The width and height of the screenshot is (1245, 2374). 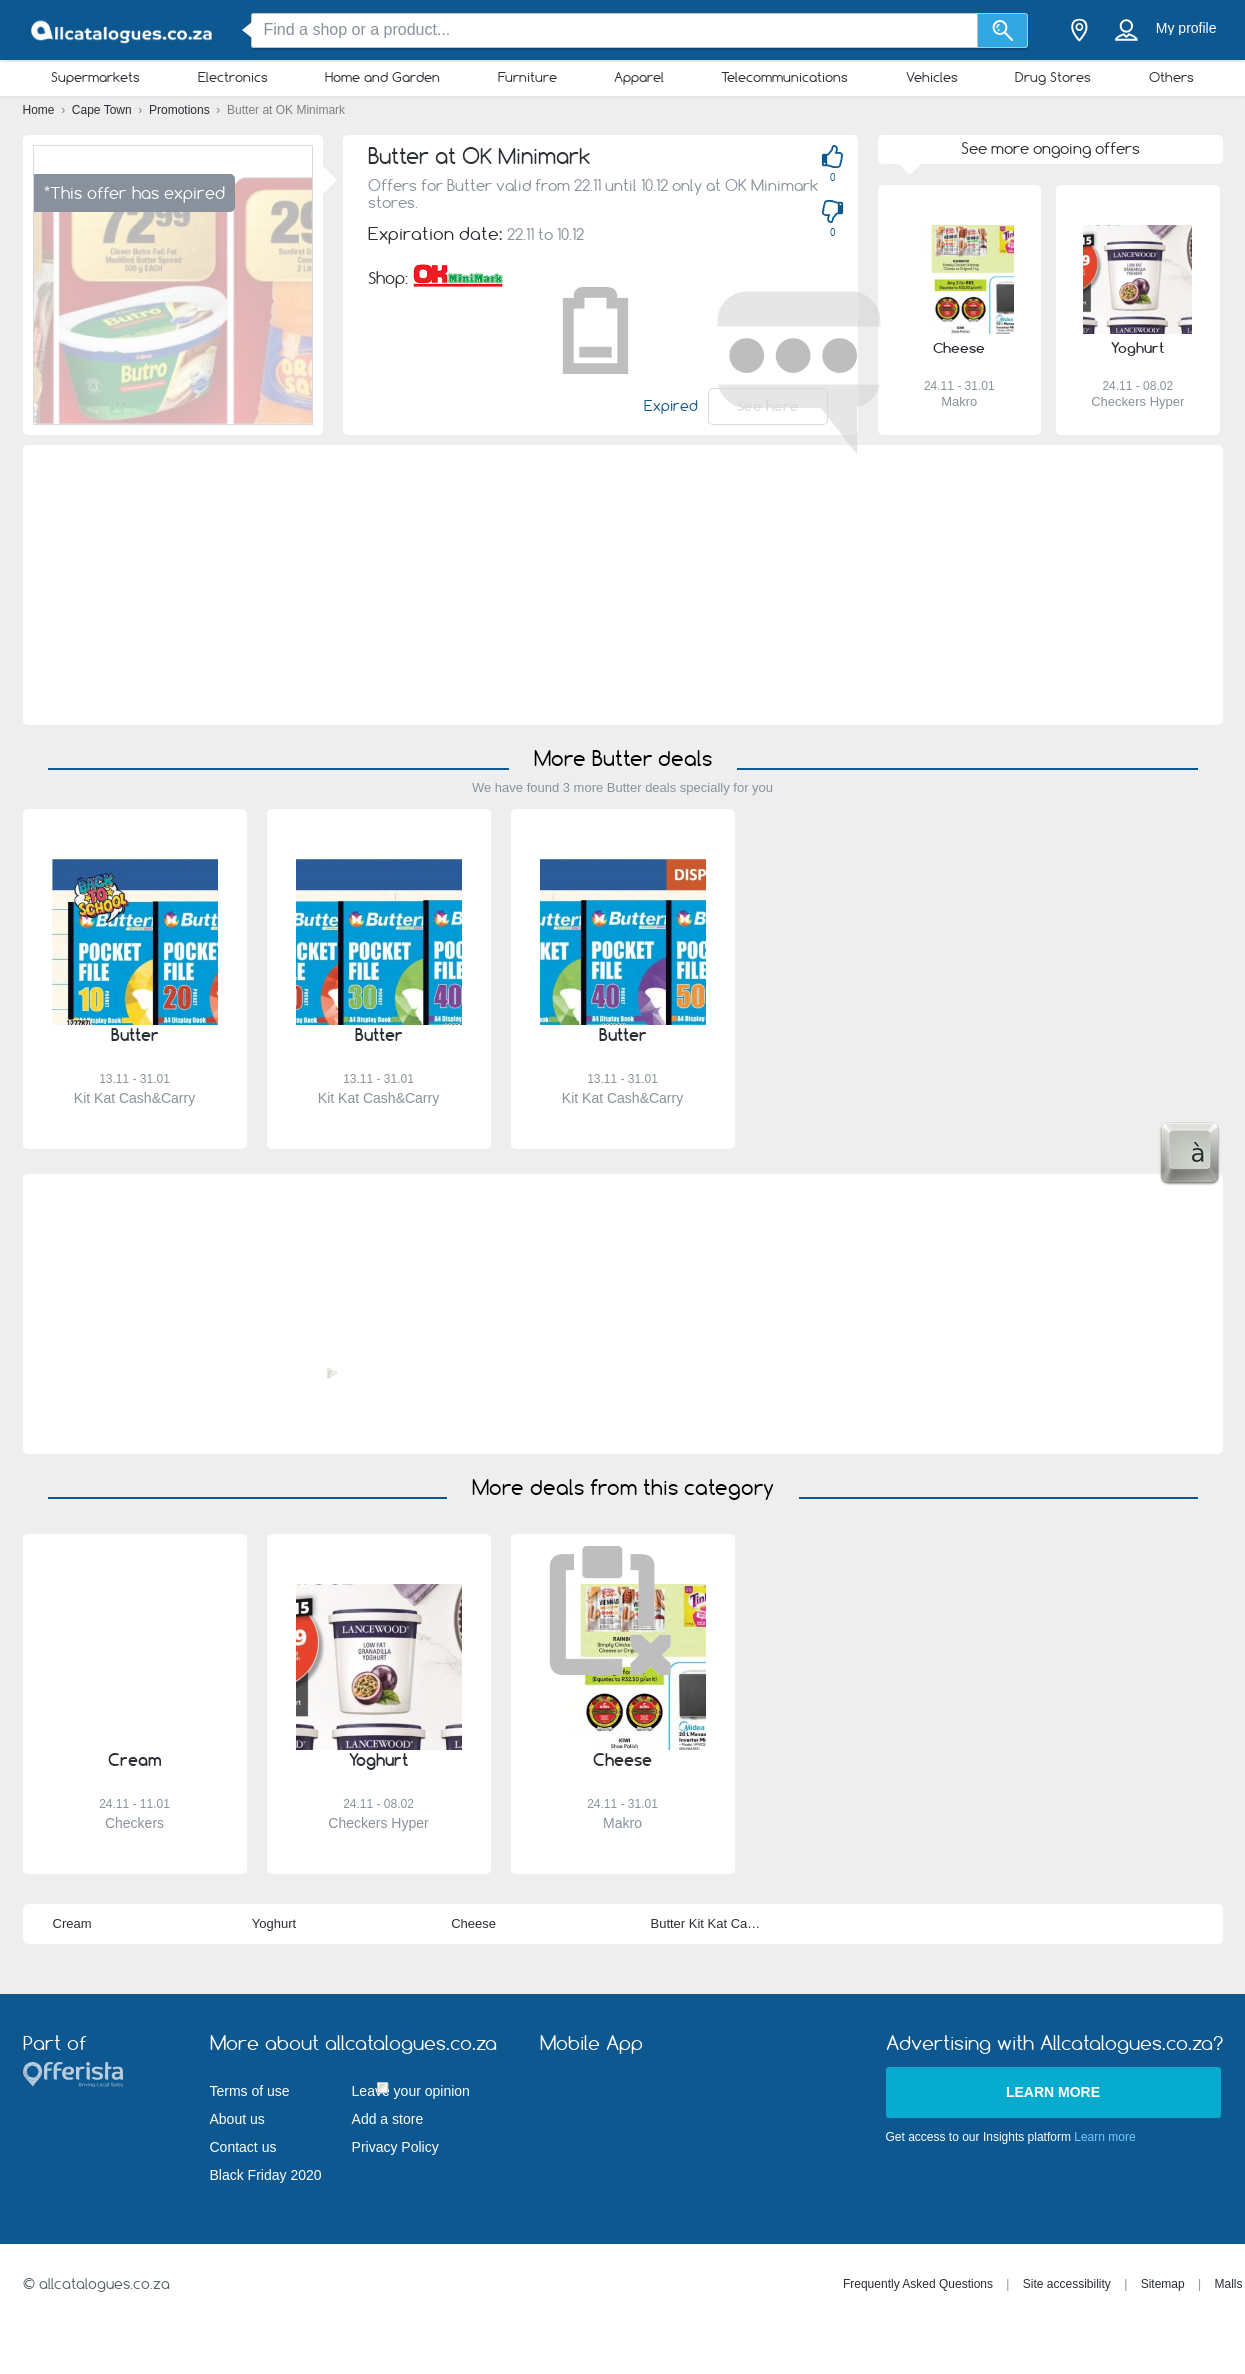 What do you see at coordinates (606, 1610) in the screenshot?
I see `indicates an overdue or expired task` at bounding box center [606, 1610].